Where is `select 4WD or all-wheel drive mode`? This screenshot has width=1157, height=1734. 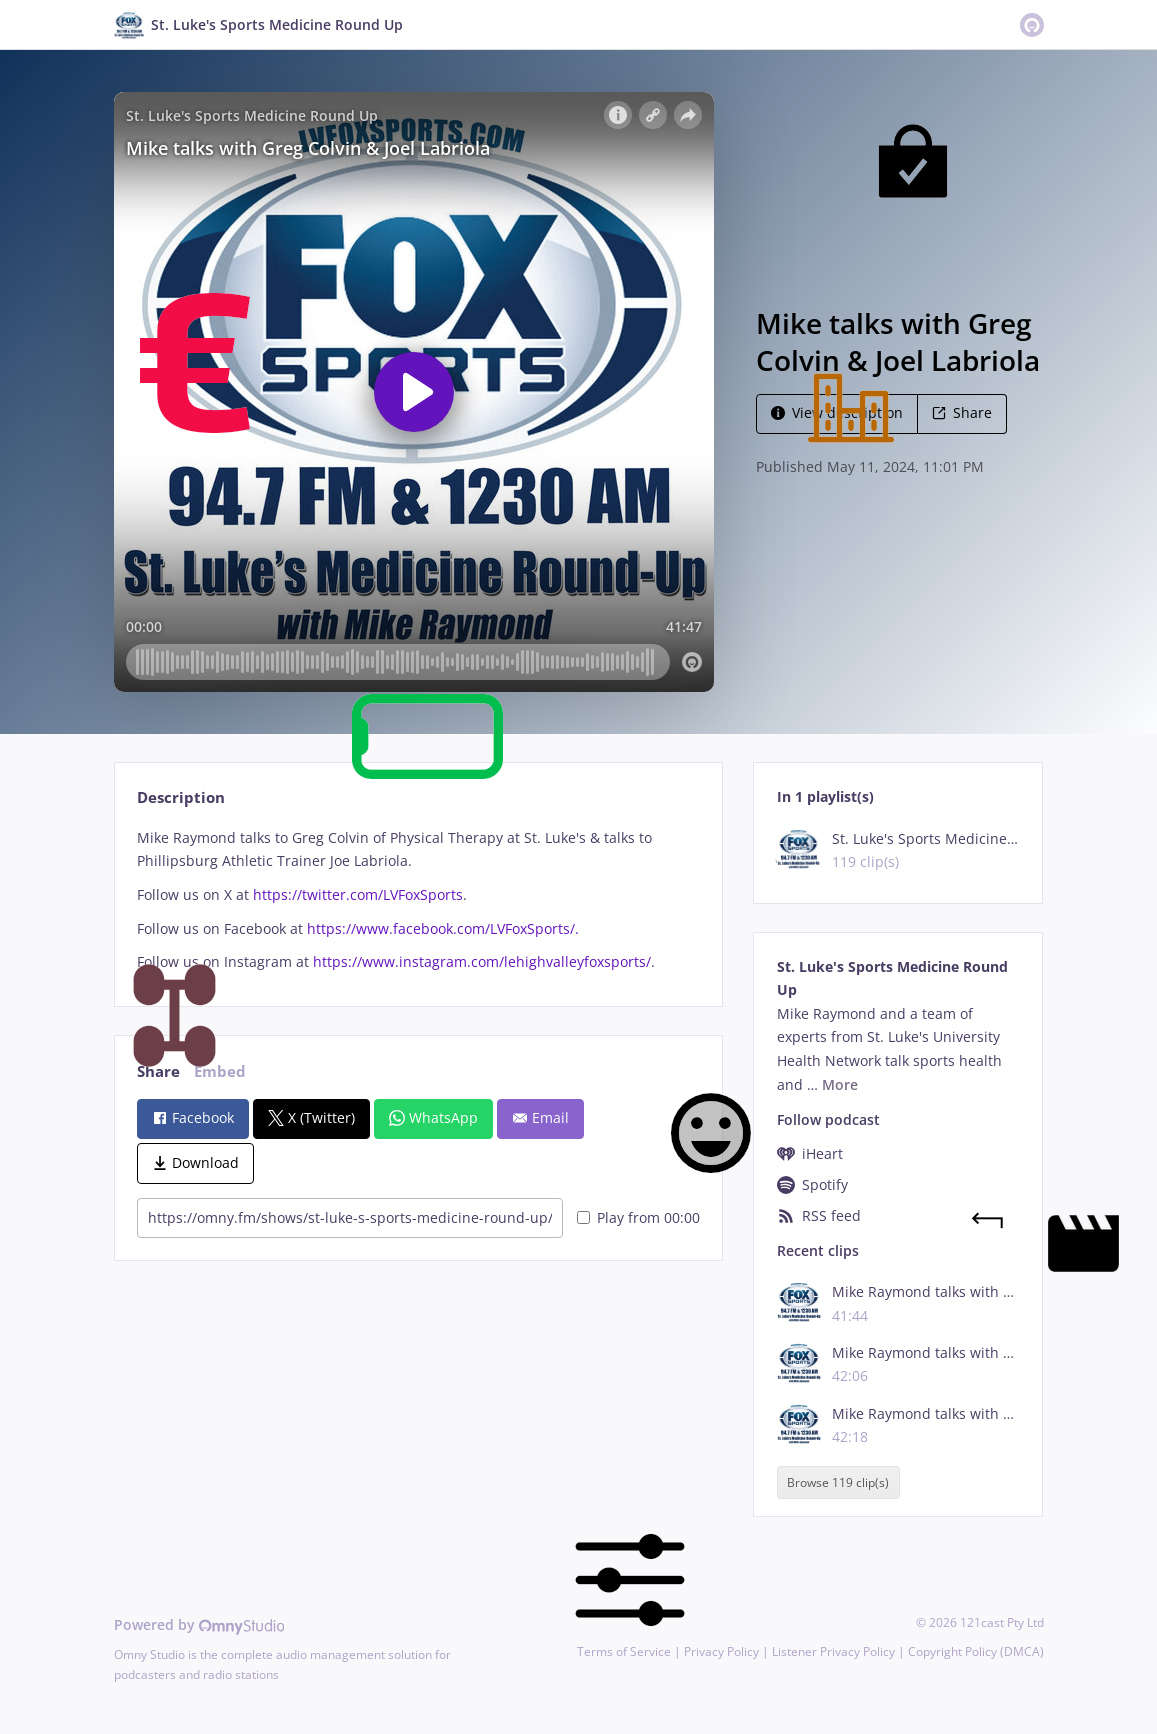
select 4WD or all-wheel drive mode is located at coordinates (174, 1015).